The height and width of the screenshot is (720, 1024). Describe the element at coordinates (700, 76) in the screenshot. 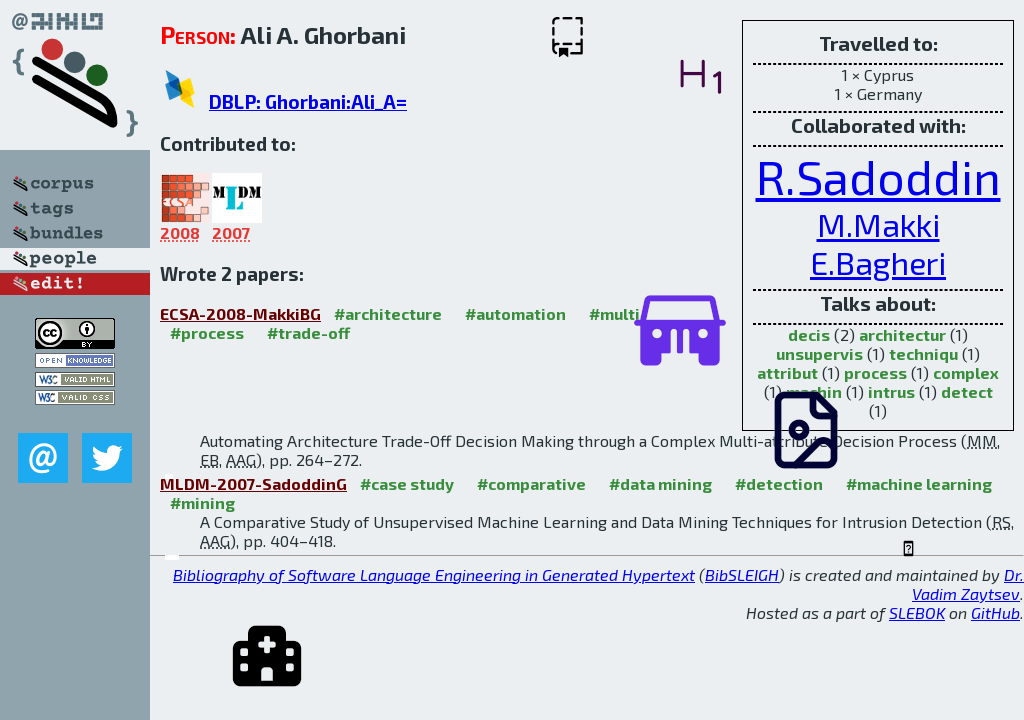

I see `format text as heading level 1` at that location.